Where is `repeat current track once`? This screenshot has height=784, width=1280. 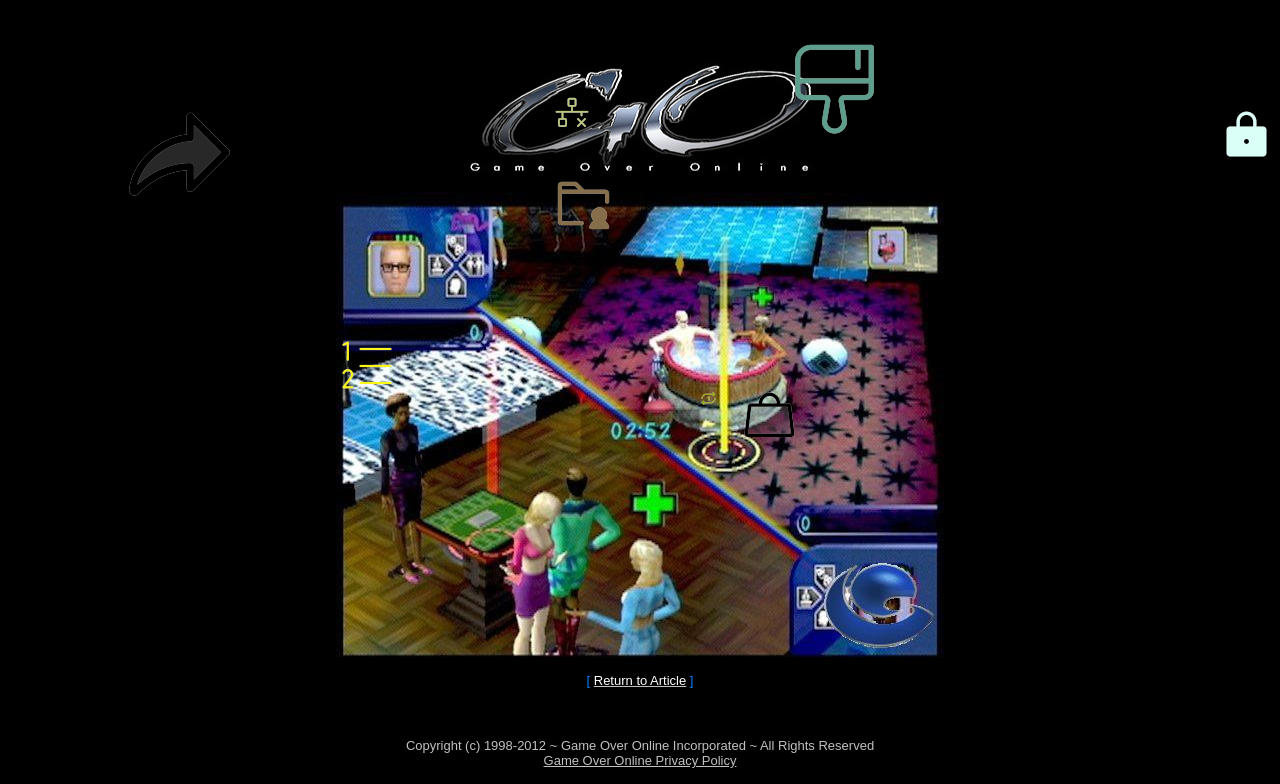 repeat current track once is located at coordinates (708, 398).